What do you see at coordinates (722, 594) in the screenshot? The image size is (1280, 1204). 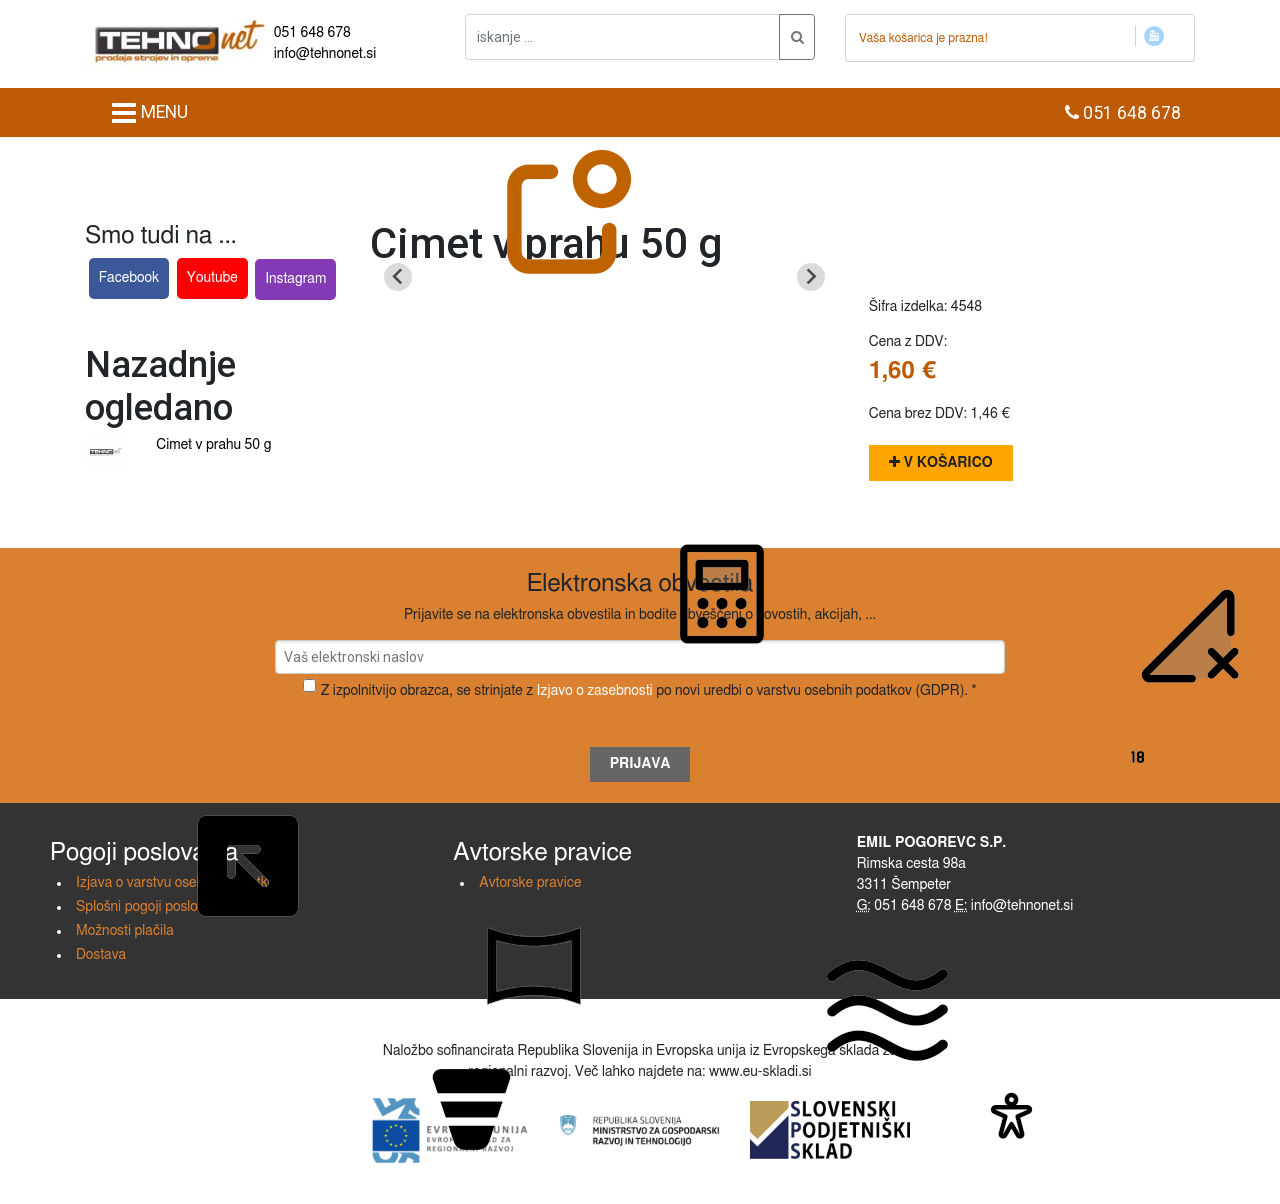 I see `open the calculator app` at bounding box center [722, 594].